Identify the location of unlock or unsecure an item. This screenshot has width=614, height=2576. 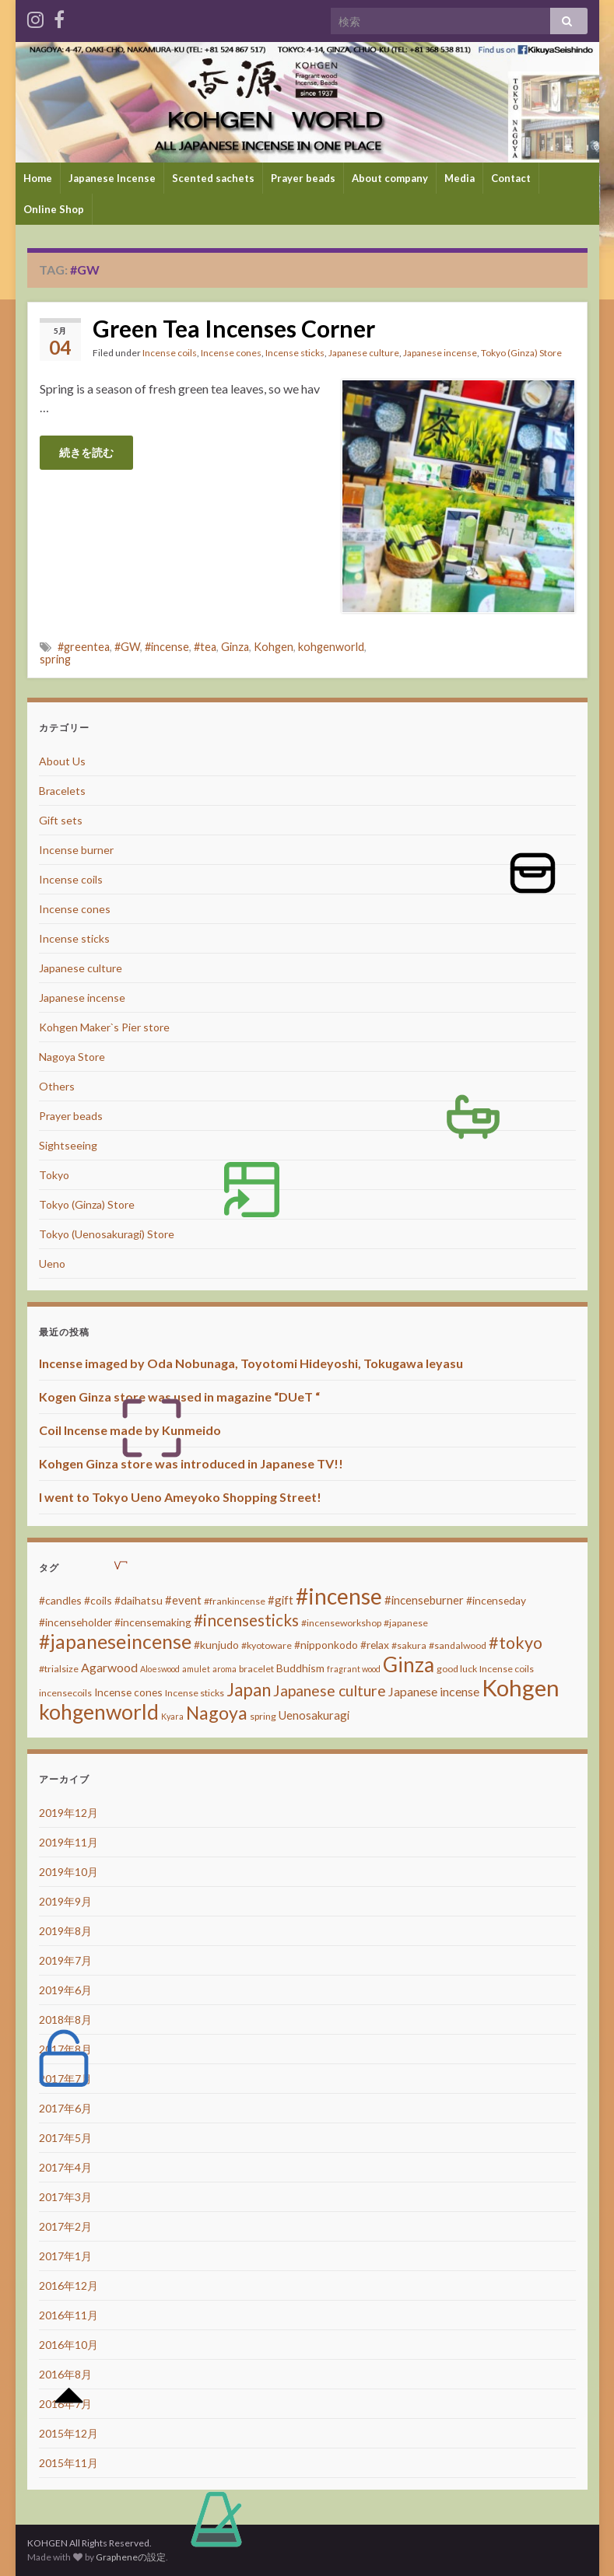
(64, 2060).